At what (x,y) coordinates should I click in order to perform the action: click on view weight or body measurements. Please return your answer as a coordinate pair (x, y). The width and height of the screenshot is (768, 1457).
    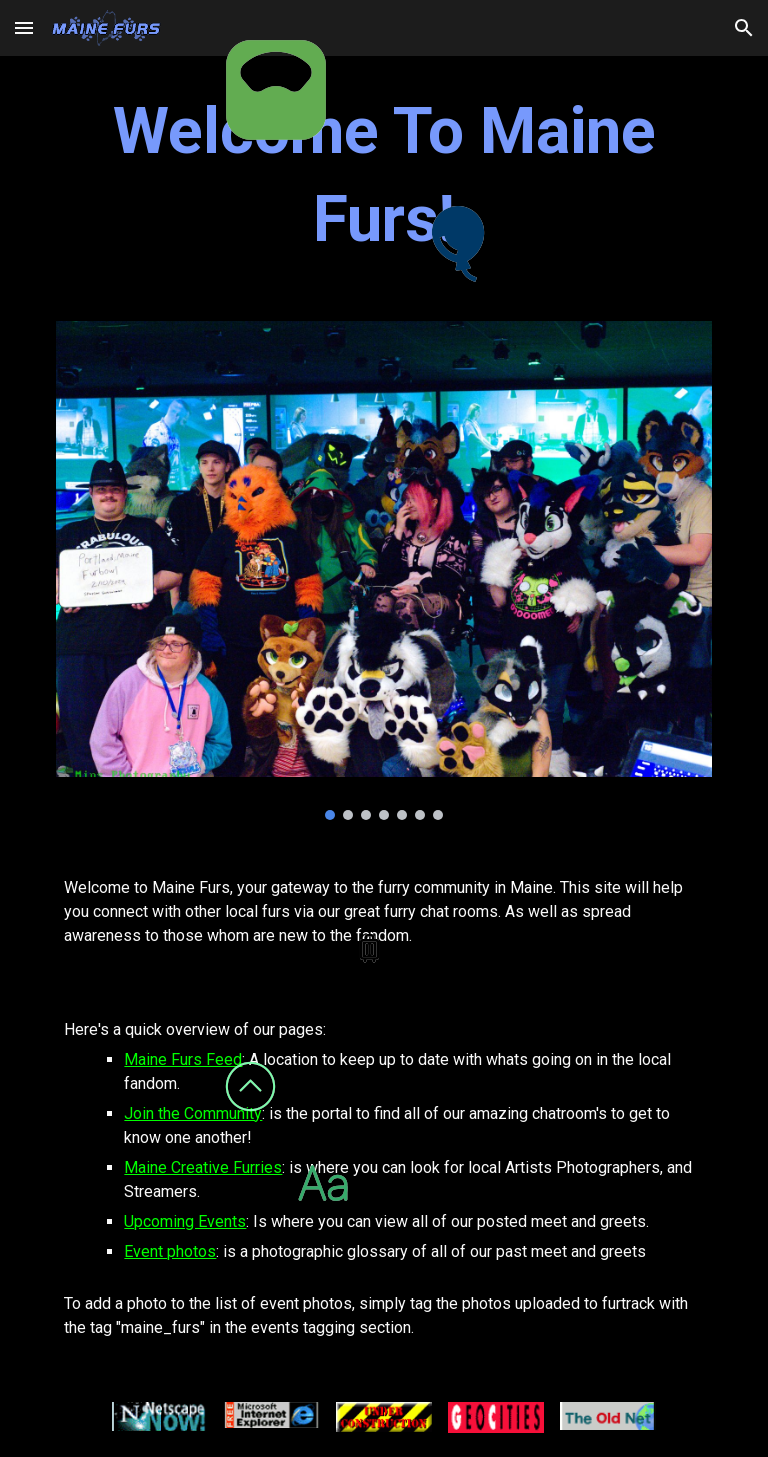
    Looking at the image, I should click on (276, 90).